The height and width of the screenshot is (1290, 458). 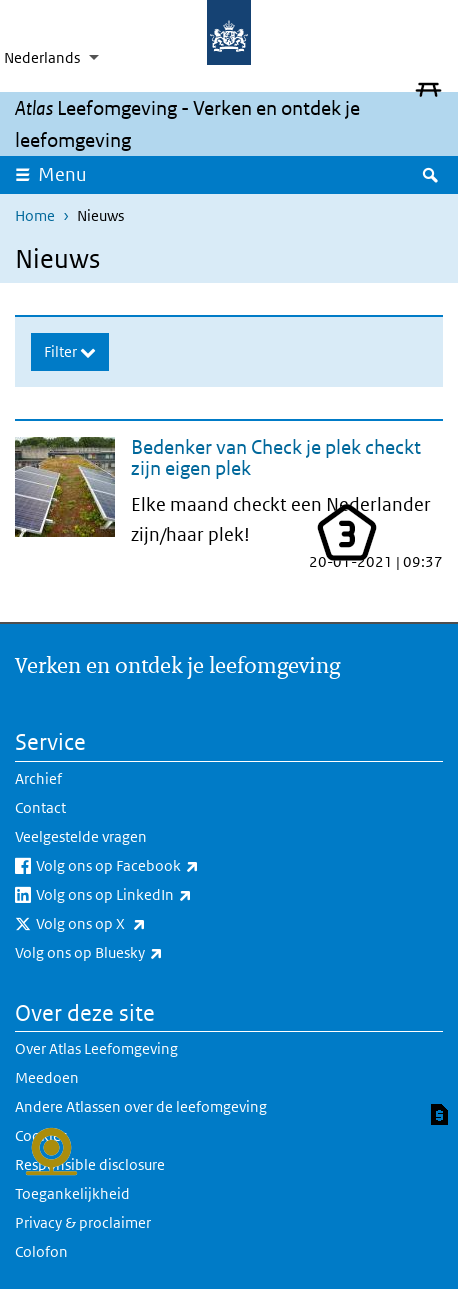 I want to click on view invoice or billing document, so click(x=439, y=1114).